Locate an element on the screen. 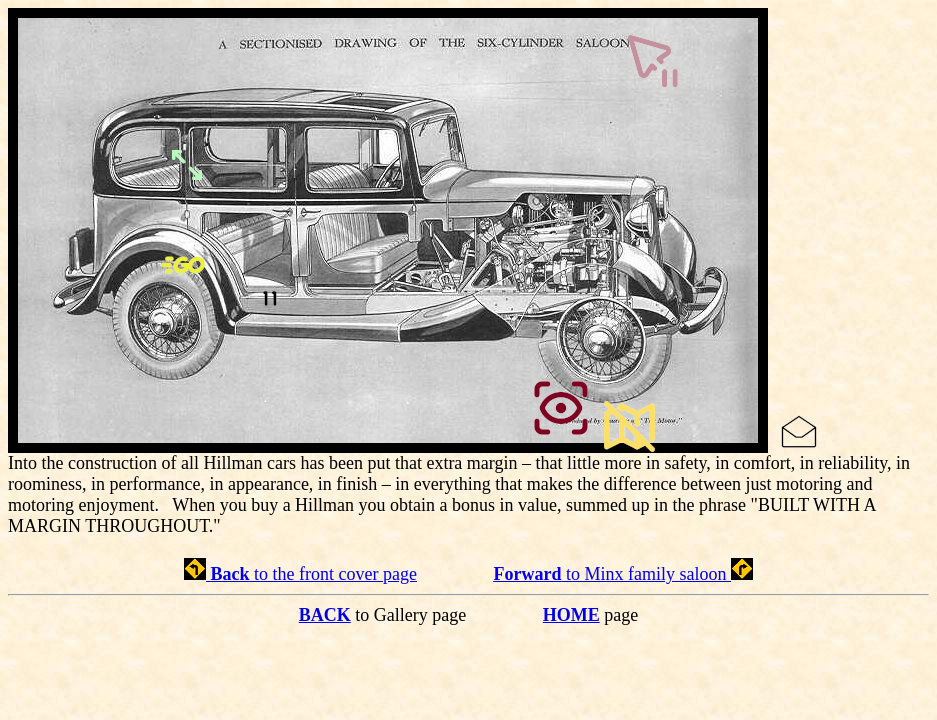  pause cursor tracking or pointer activity is located at coordinates (651, 58).